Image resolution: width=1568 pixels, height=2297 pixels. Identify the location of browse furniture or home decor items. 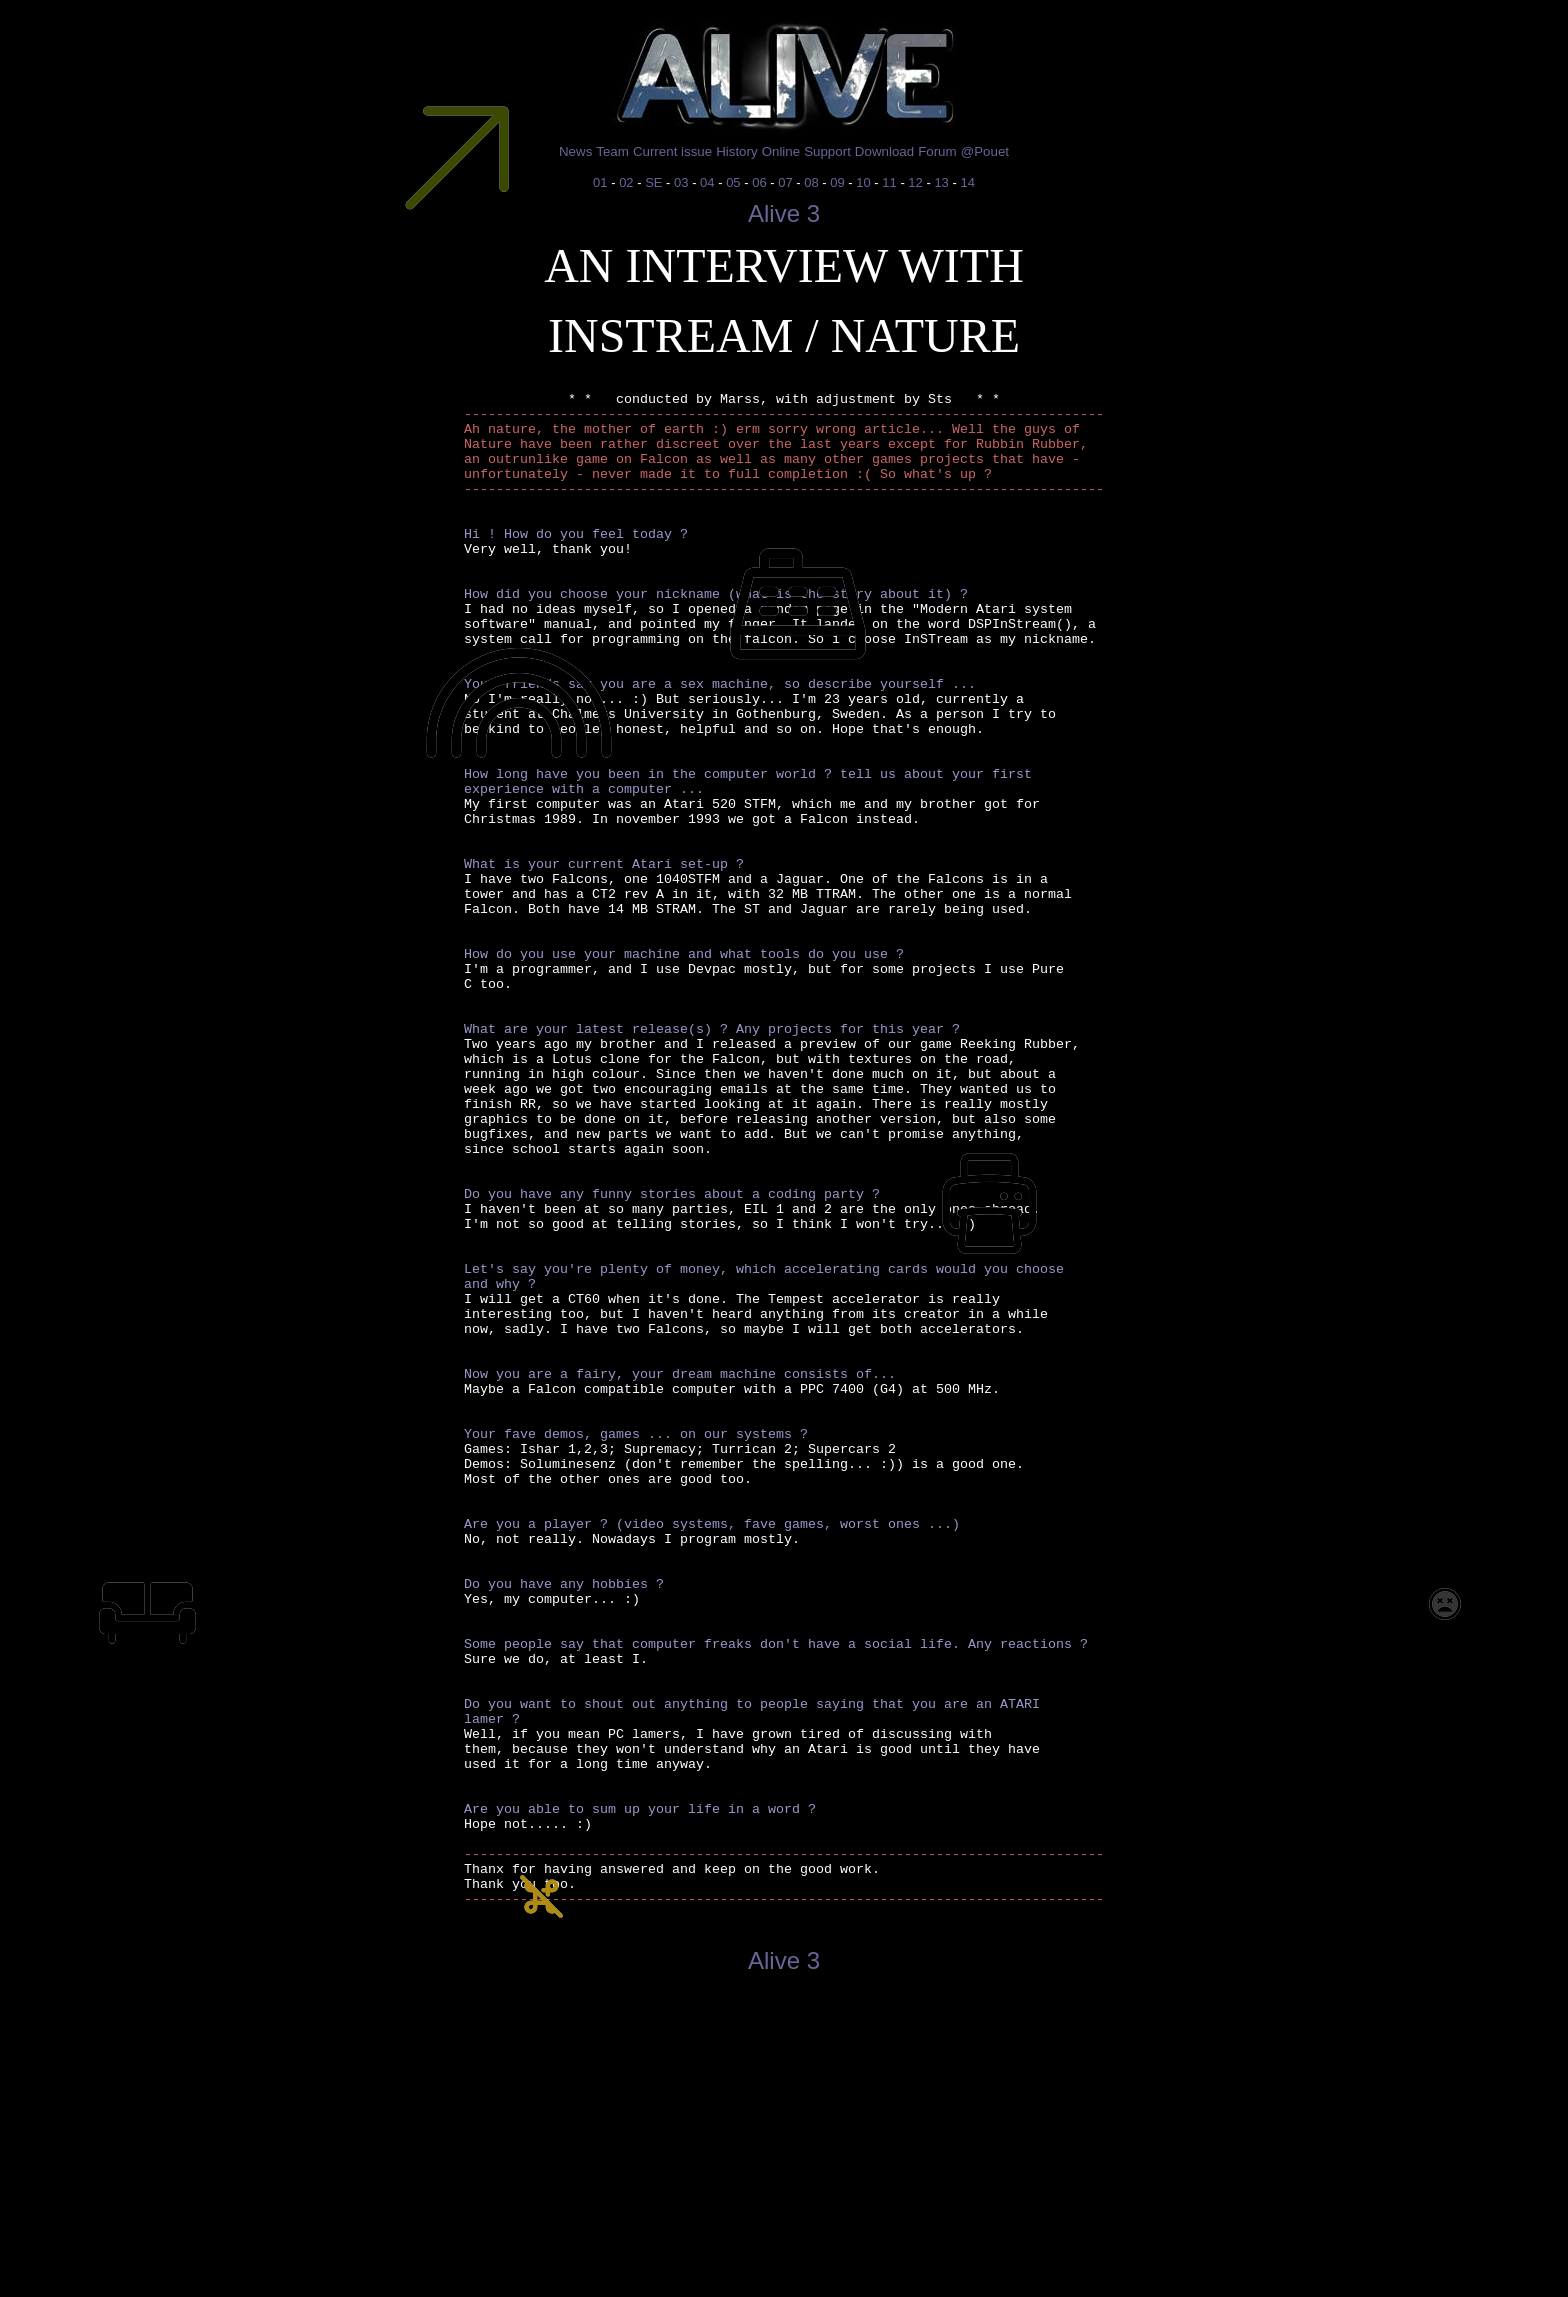
(147, 1611).